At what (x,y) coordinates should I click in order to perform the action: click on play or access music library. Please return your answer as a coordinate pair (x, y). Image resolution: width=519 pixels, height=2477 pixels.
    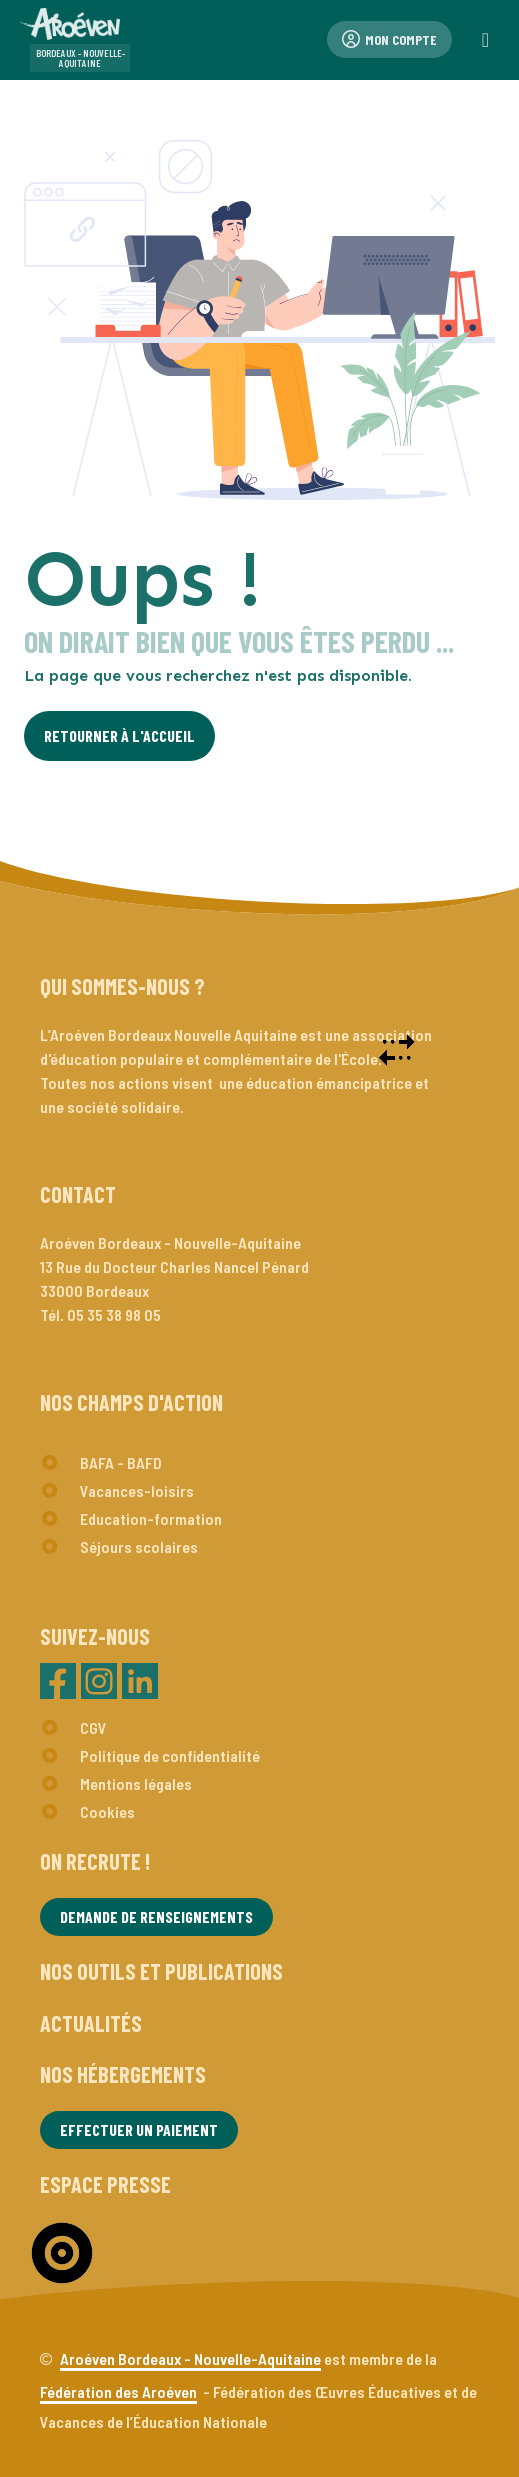
    Looking at the image, I should click on (62, 2253).